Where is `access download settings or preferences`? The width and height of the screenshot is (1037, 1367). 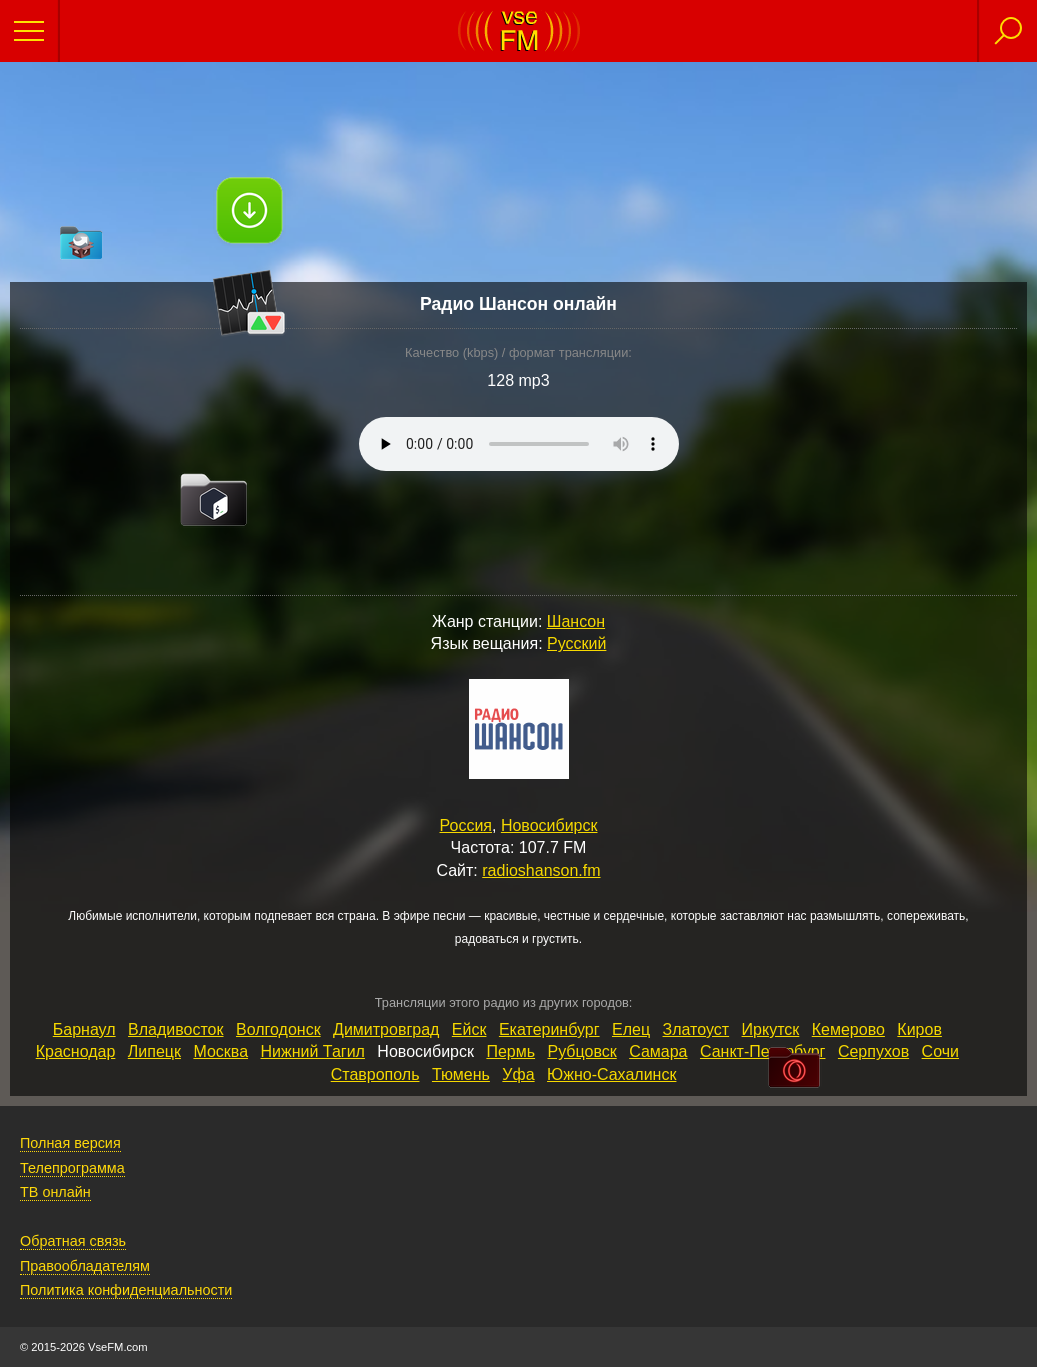
access download settings or preferences is located at coordinates (249, 211).